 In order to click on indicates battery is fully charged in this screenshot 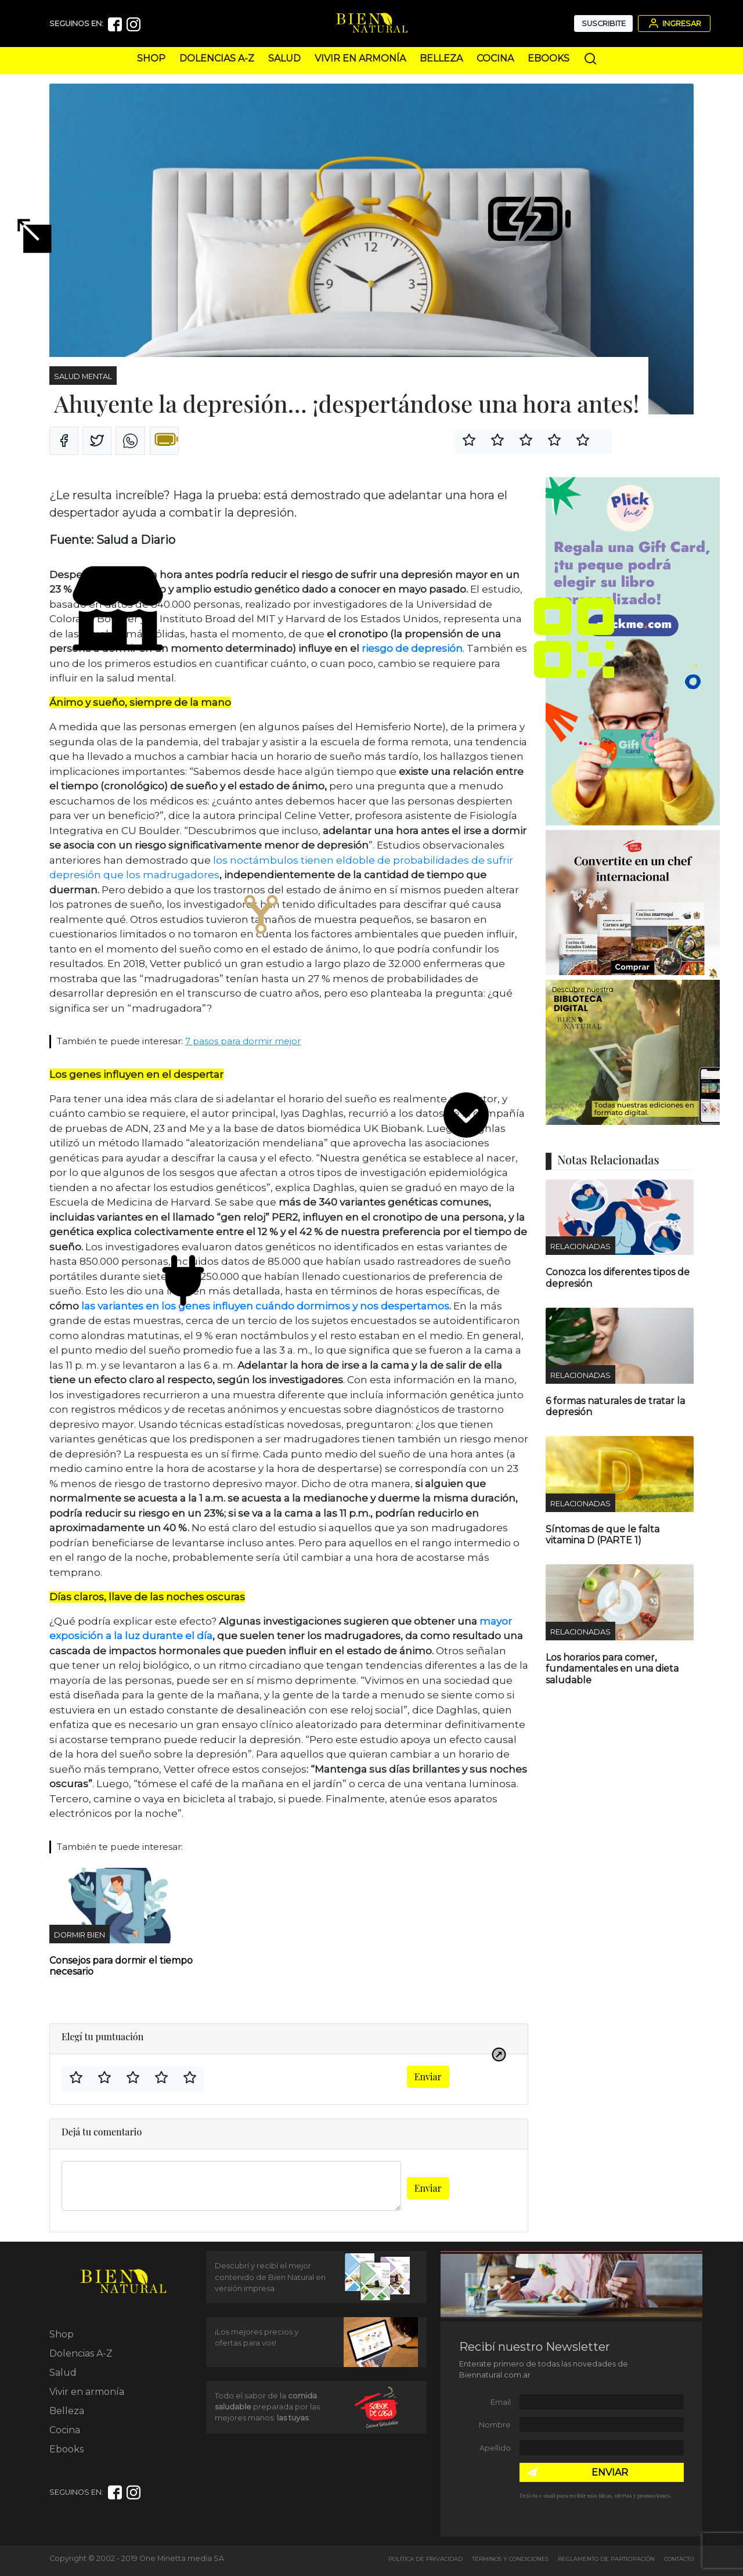, I will do `click(166, 439)`.